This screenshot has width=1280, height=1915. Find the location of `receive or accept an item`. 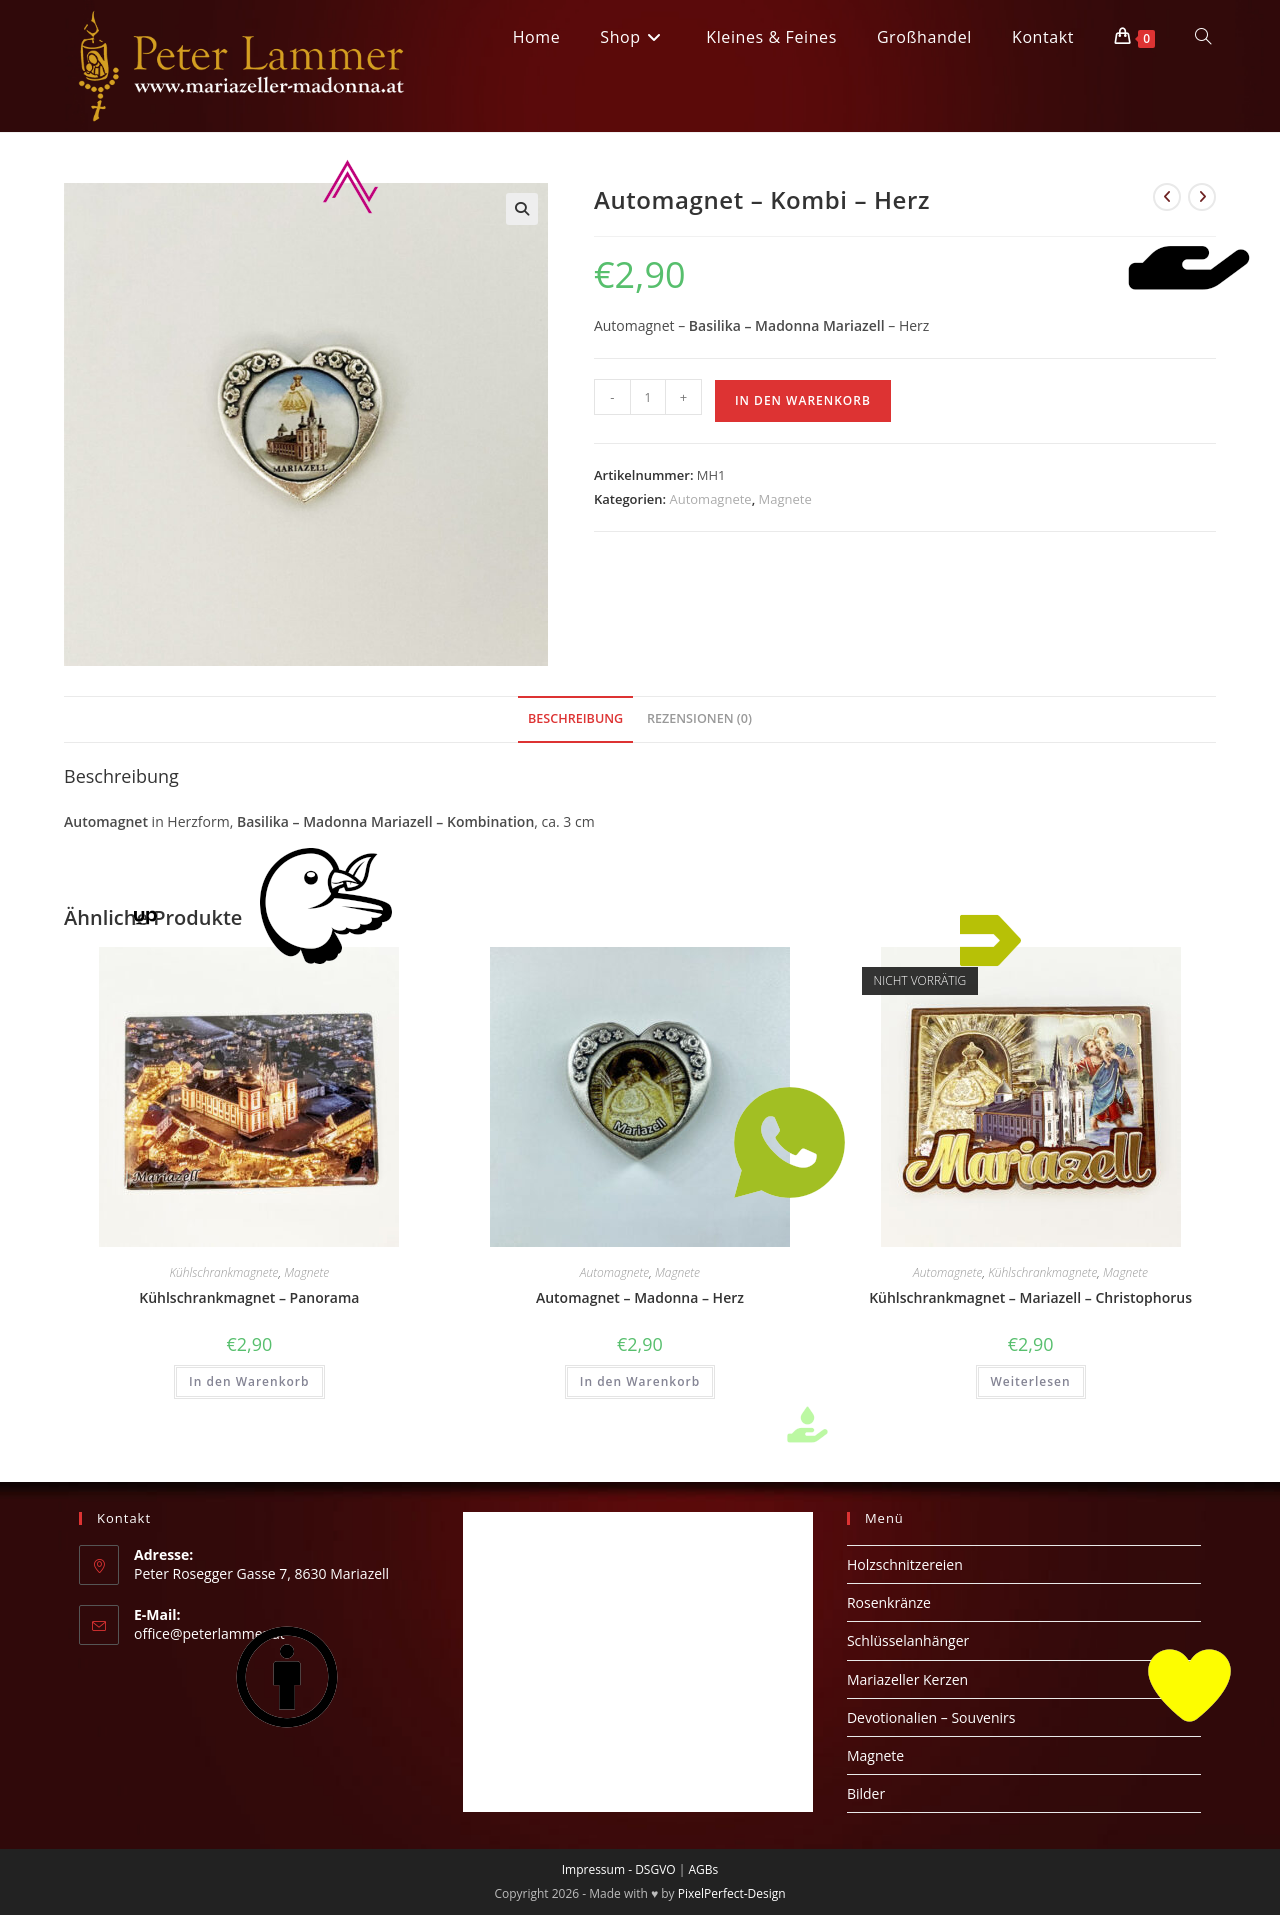

receive or accept an item is located at coordinates (1189, 236).